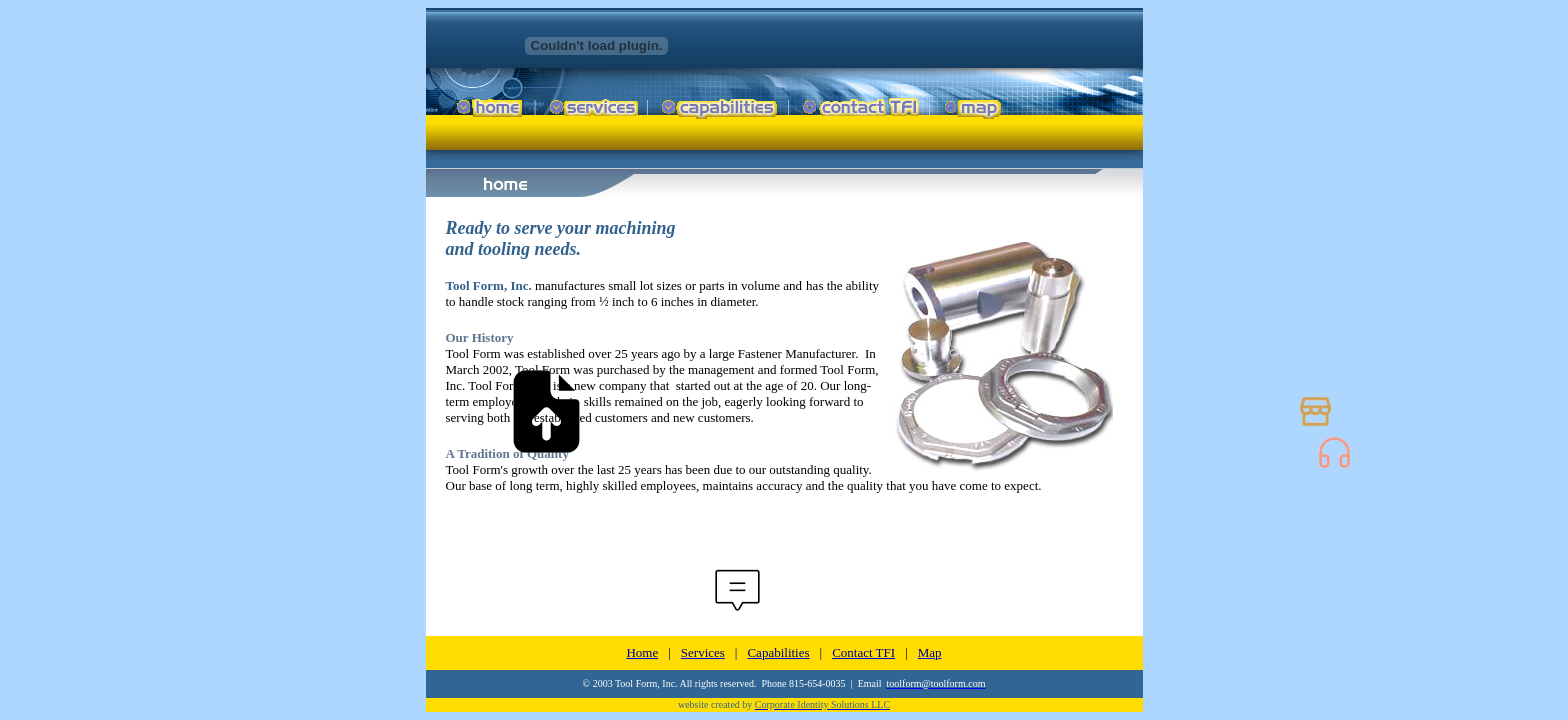 The image size is (1568, 720). Describe the element at coordinates (1334, 452) in the screenshot. I see `listen to audio or music` at that location.